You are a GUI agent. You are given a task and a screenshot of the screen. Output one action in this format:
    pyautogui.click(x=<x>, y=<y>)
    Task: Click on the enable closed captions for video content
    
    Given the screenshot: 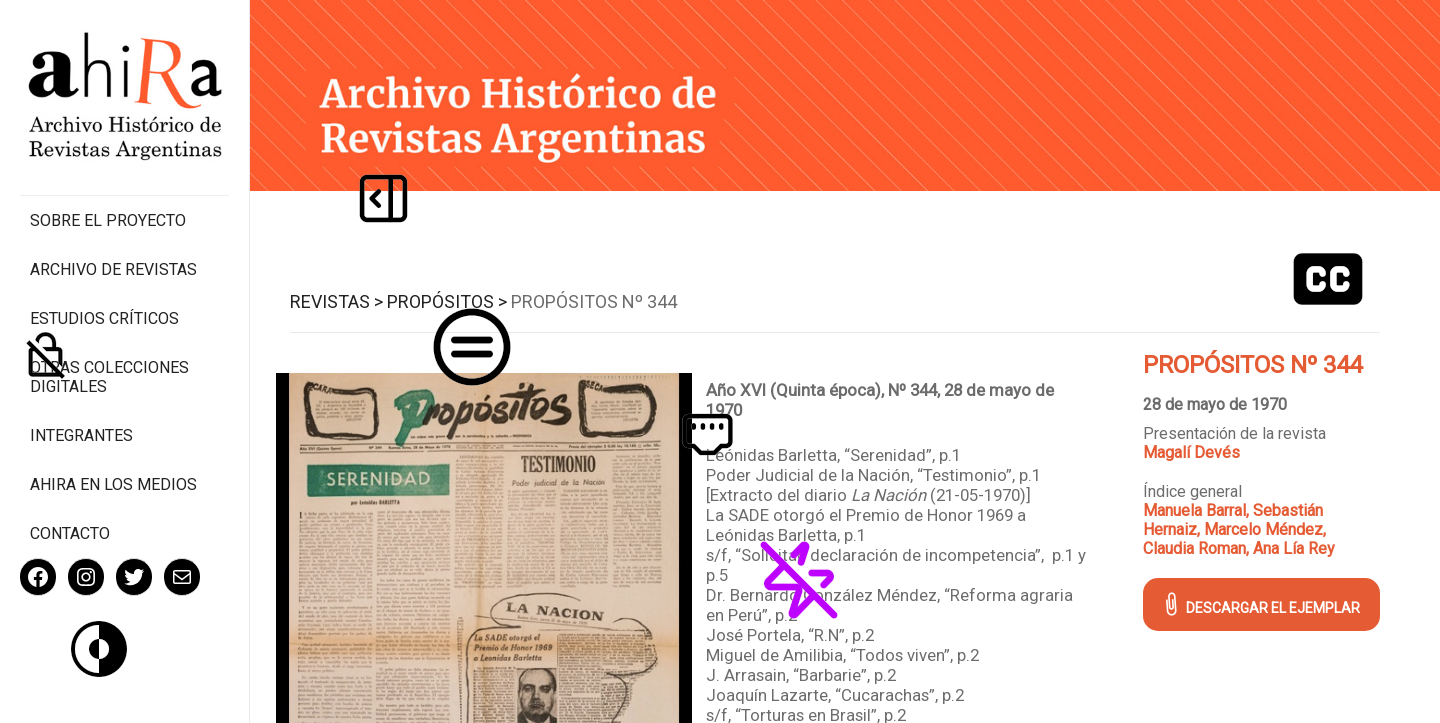 What is the action you would take?
    pyautogui.click(x=1328, y=279)
    